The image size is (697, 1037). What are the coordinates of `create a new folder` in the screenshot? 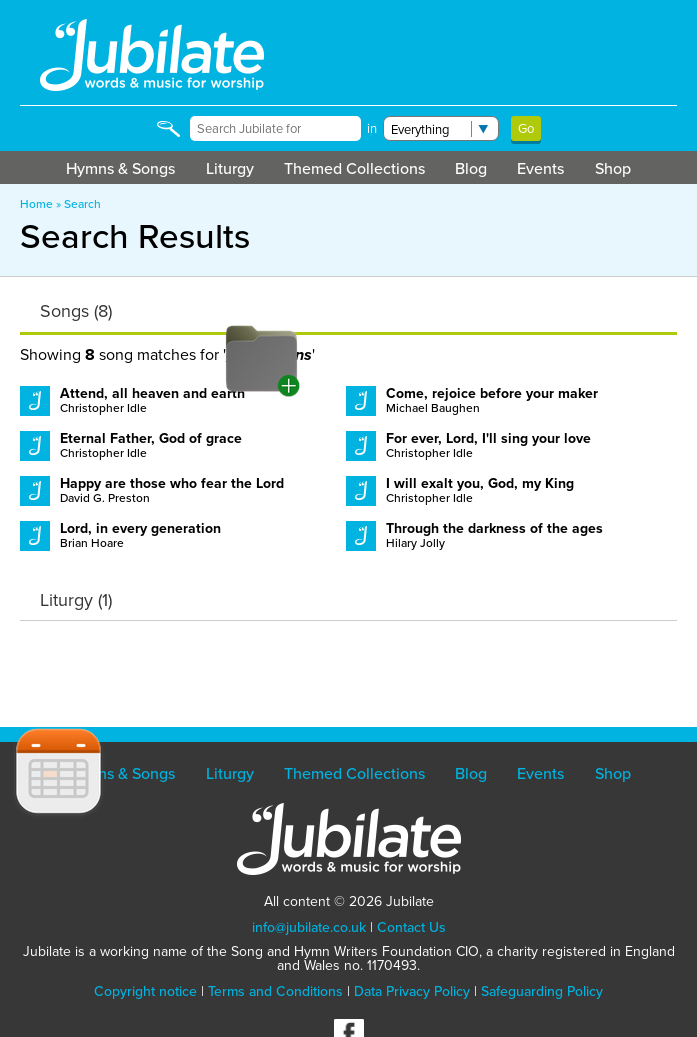 It's located at (261, 358).